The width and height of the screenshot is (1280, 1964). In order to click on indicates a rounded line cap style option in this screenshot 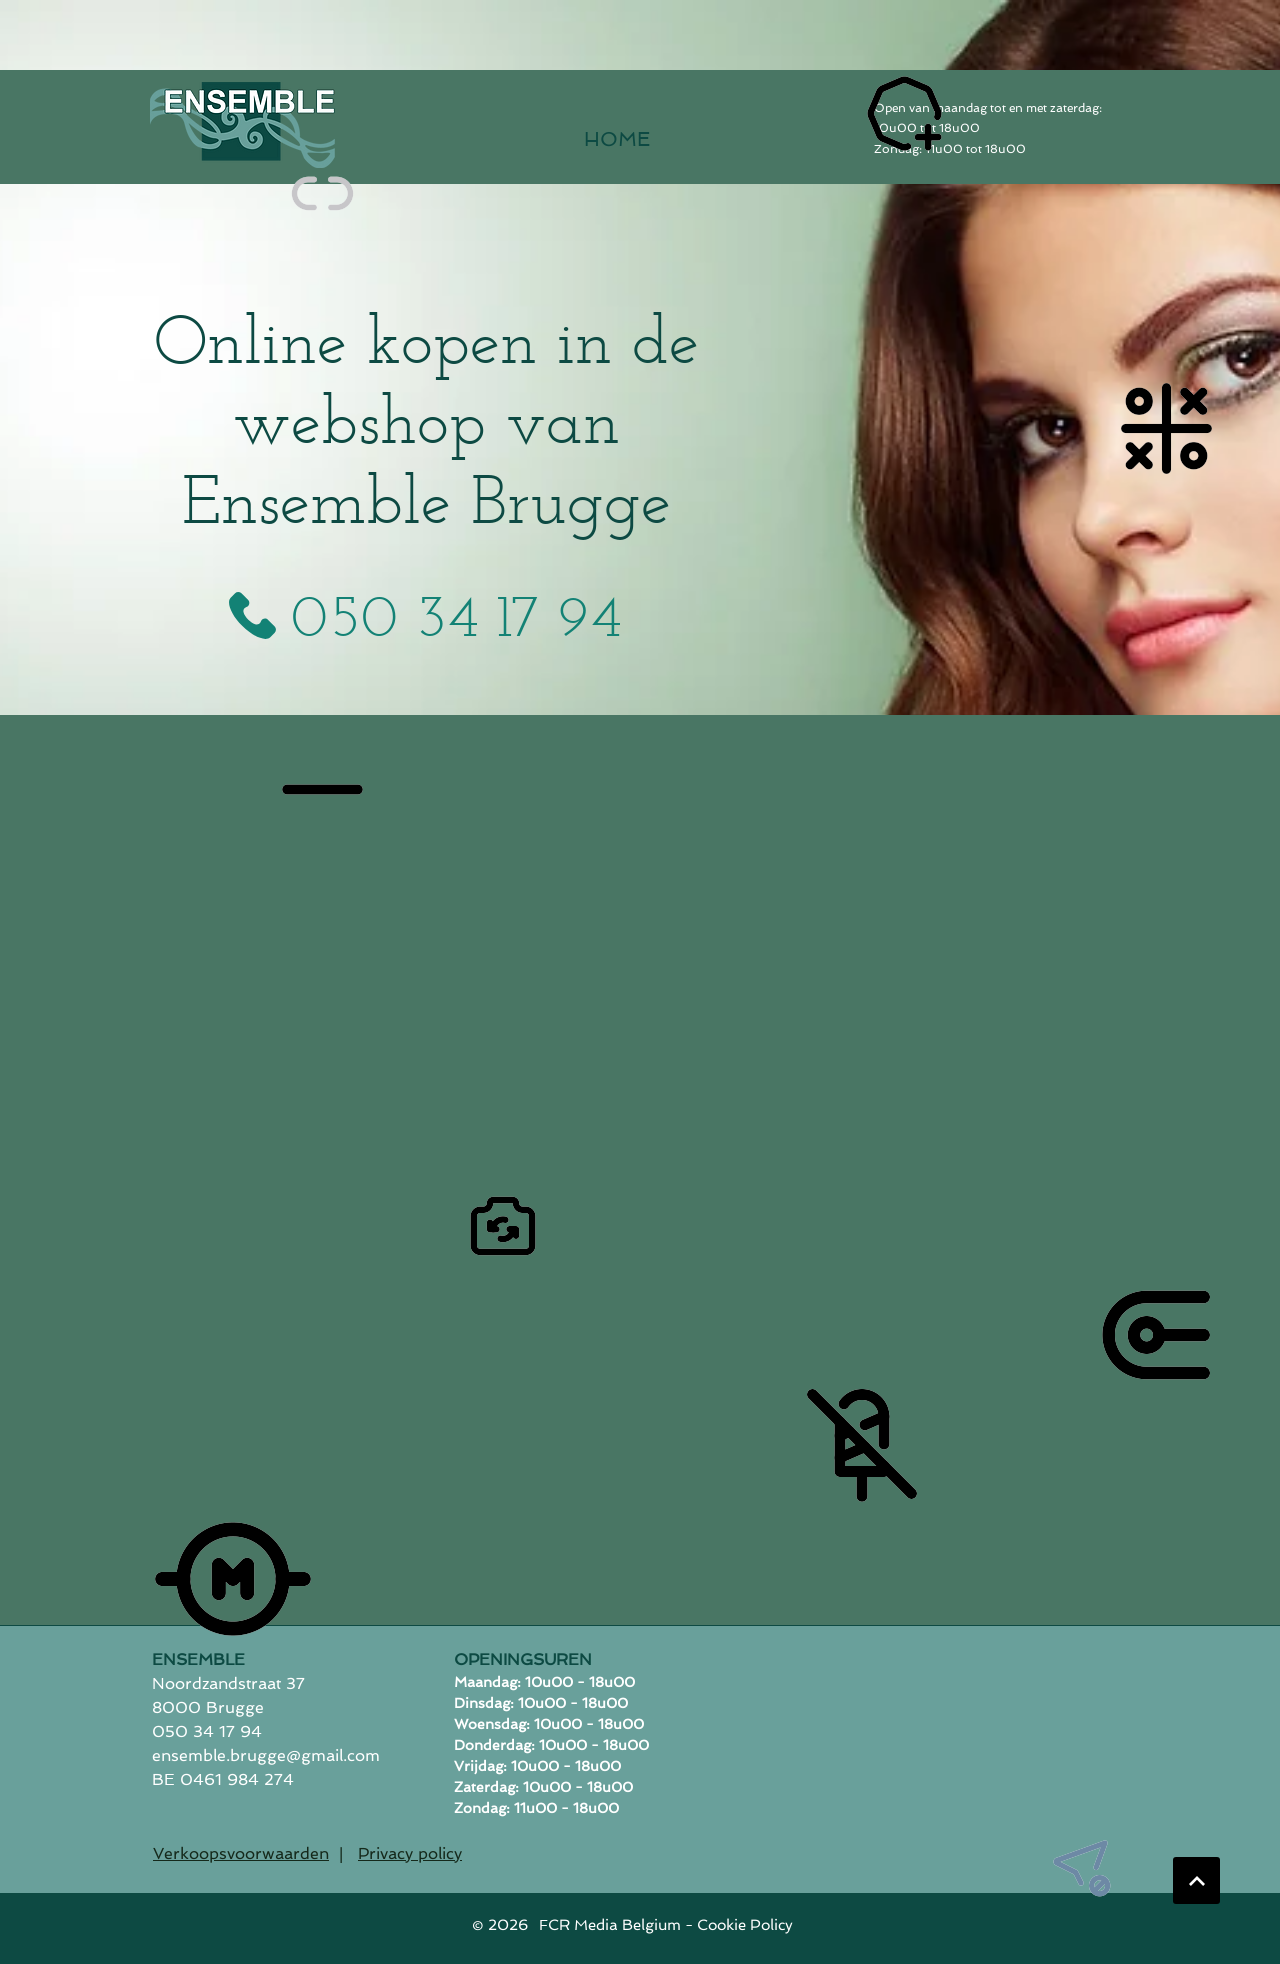, I will do `click(1153, 1335)`.